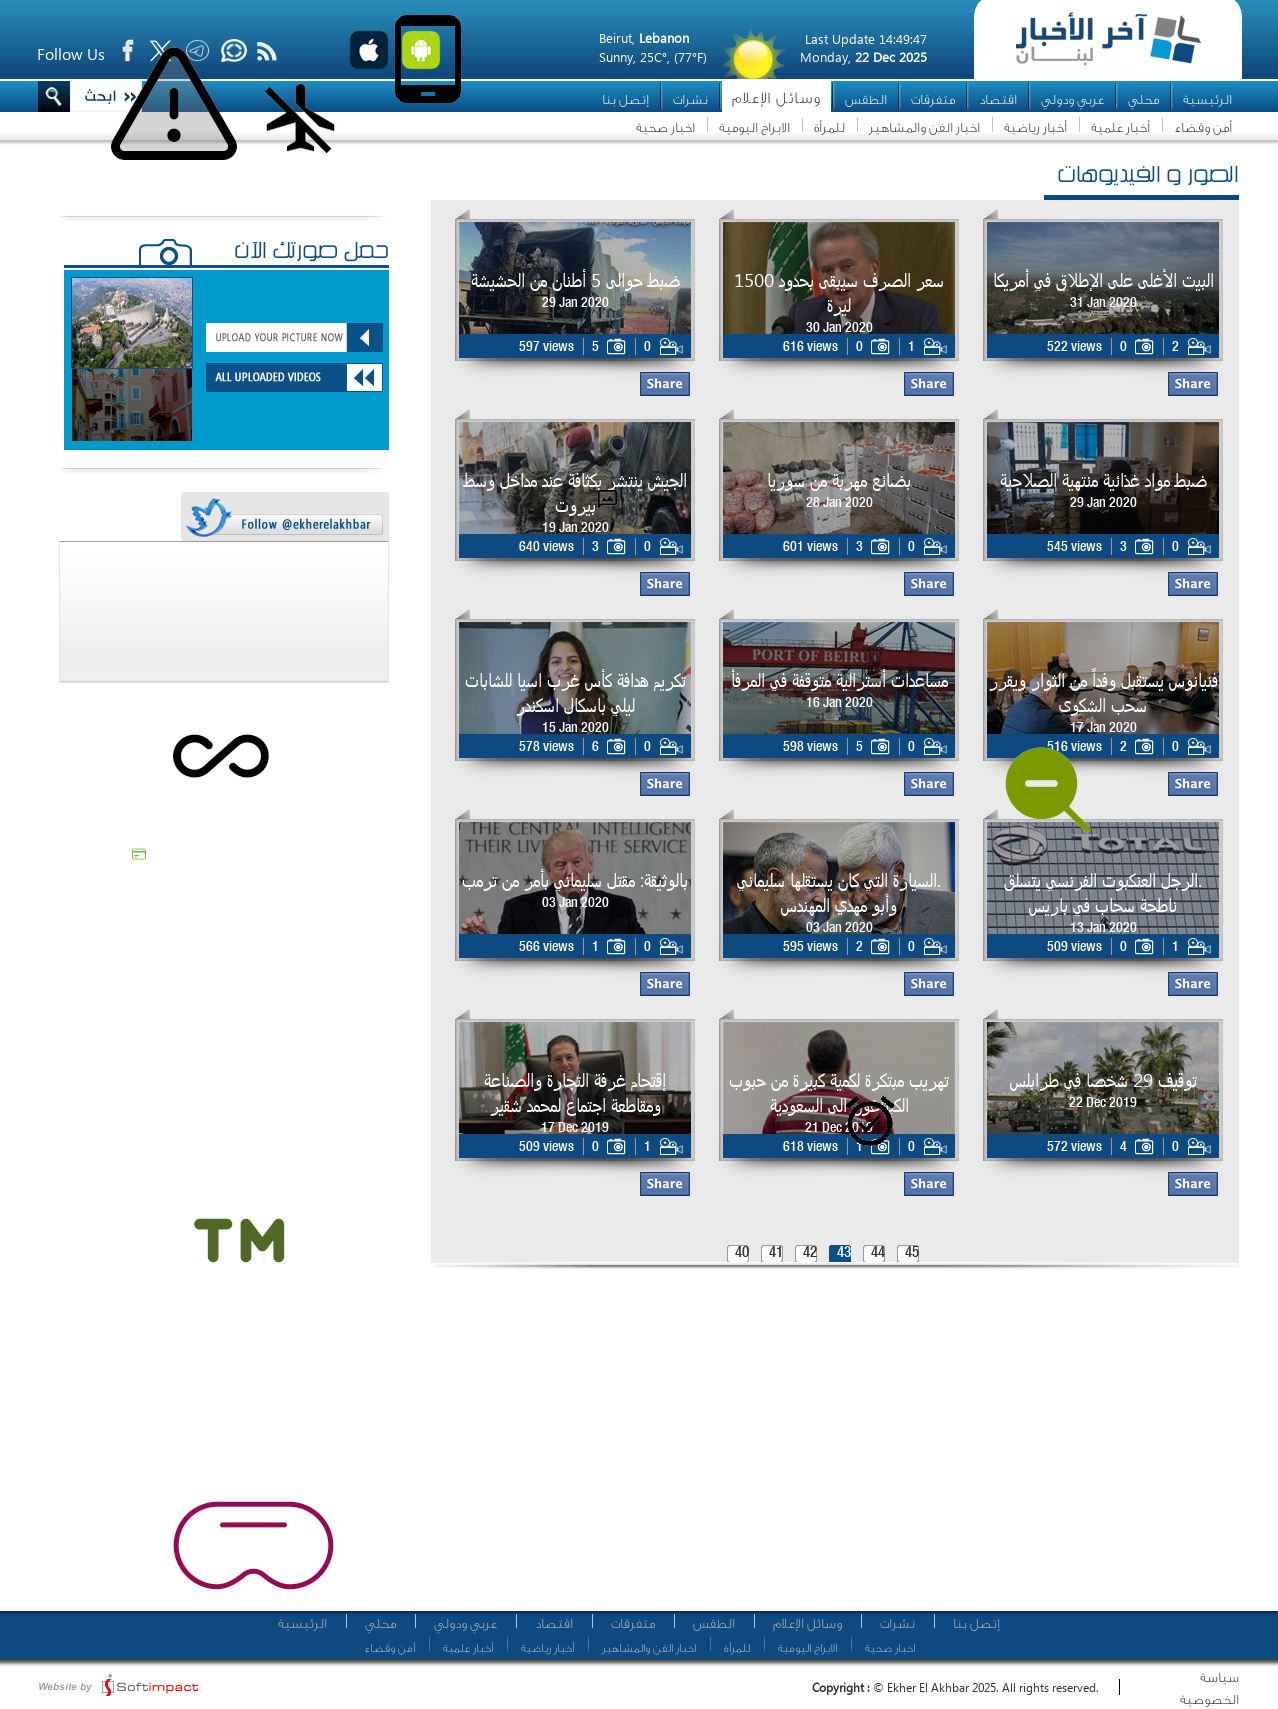 The width and height of the screenshot is (1278, 1709). Describe the element at coordinates (428, 59) in the screenshot. I see `switch to tablet view or mode` at that location.